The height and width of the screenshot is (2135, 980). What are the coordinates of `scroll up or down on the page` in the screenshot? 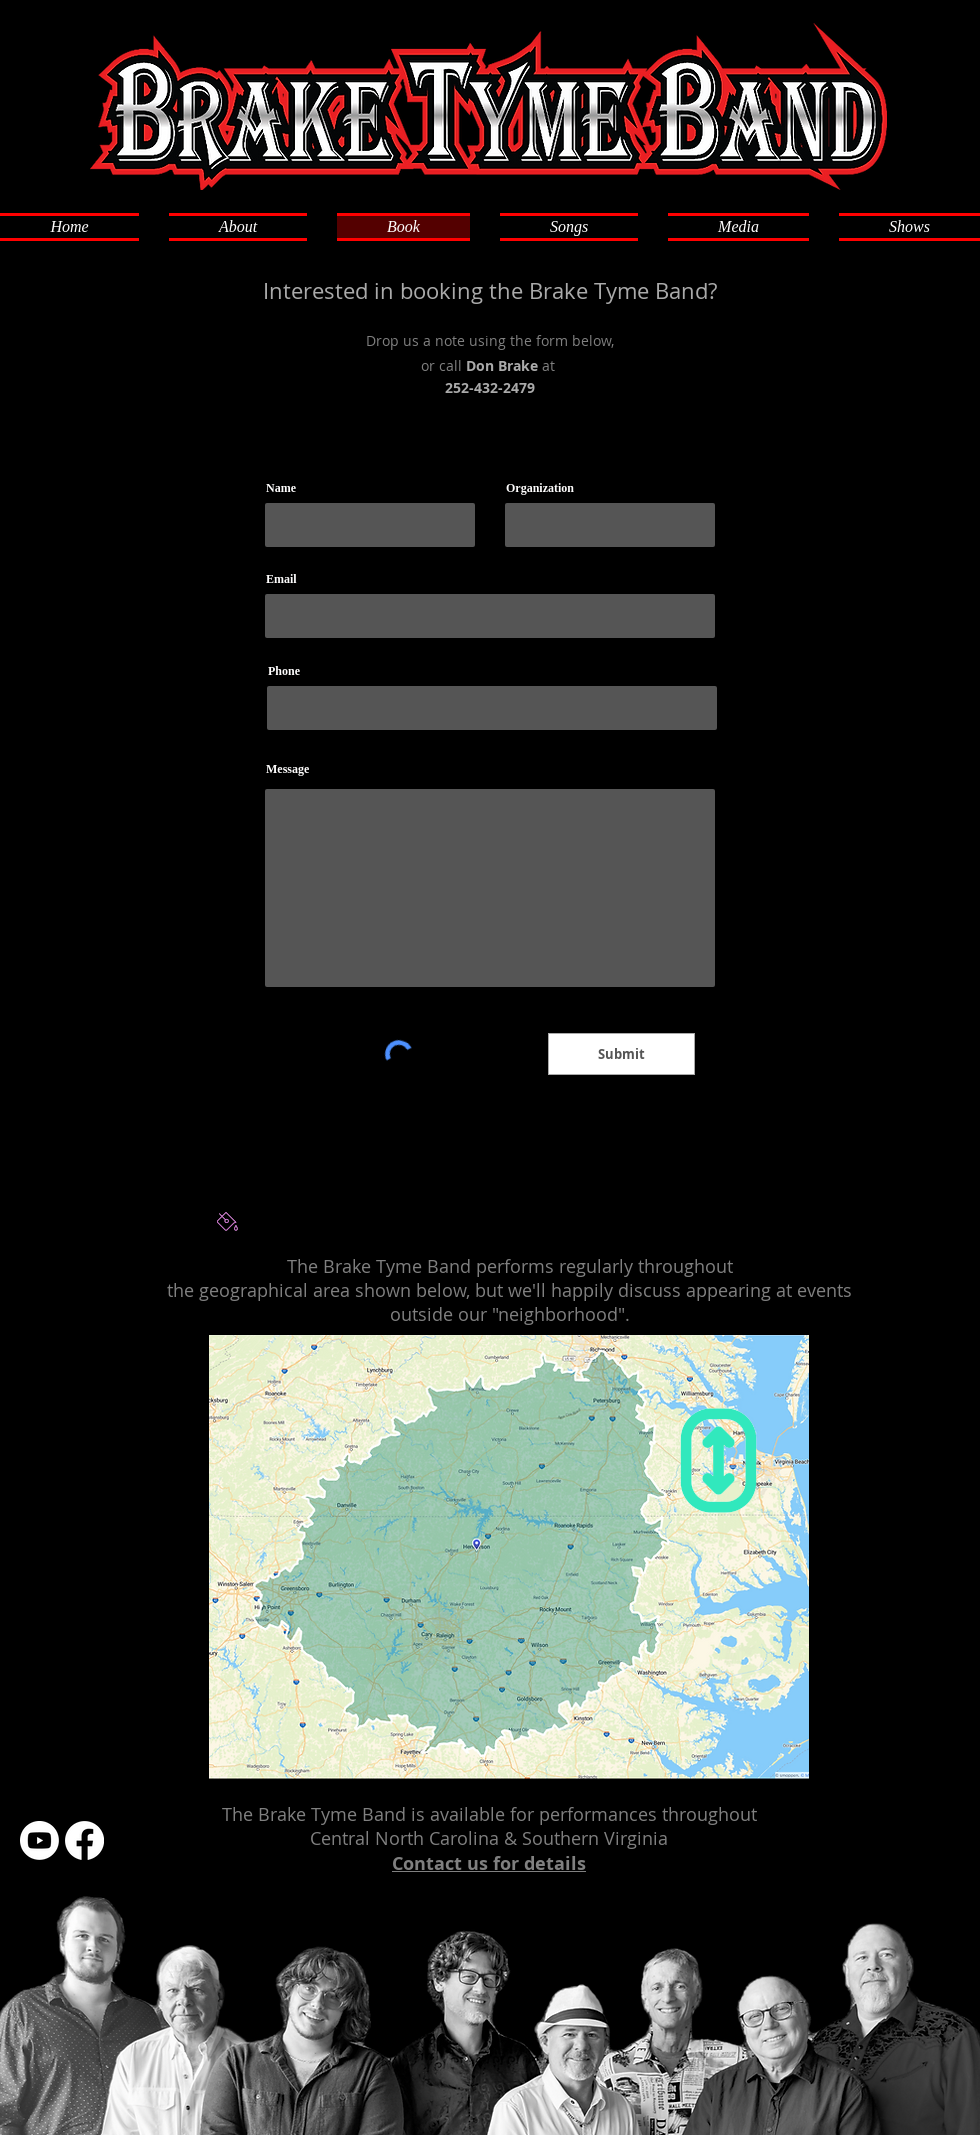 It's located at (718, 1460).